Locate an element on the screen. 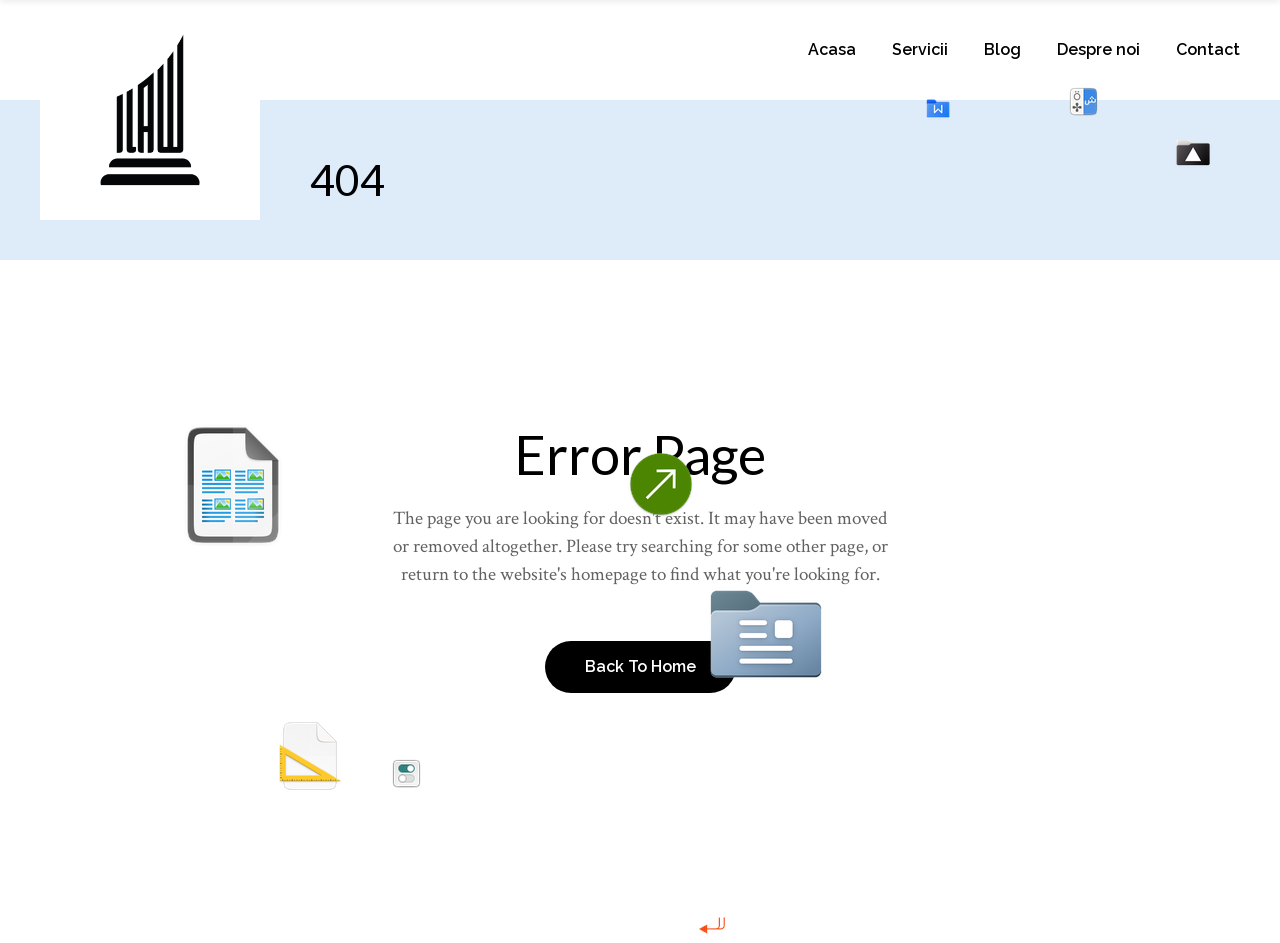  reply to all recipients of an email is located at coordinates (711, 923).